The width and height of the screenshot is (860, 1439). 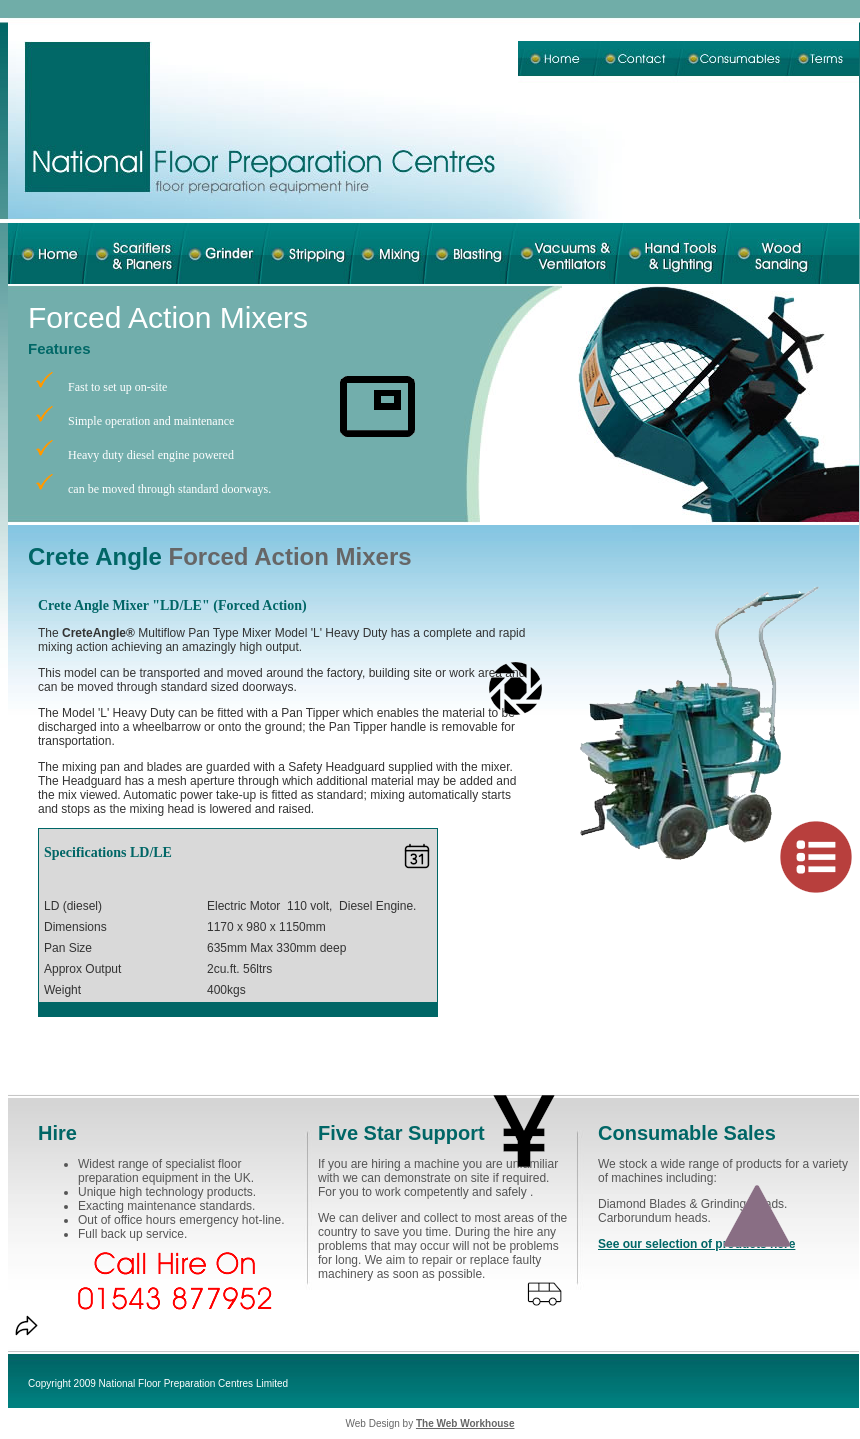 What do you see at coordinates (524, 1131) in the screenshot?
I see `indicates Japanese yen currency` at bounding box center [524, 1131].